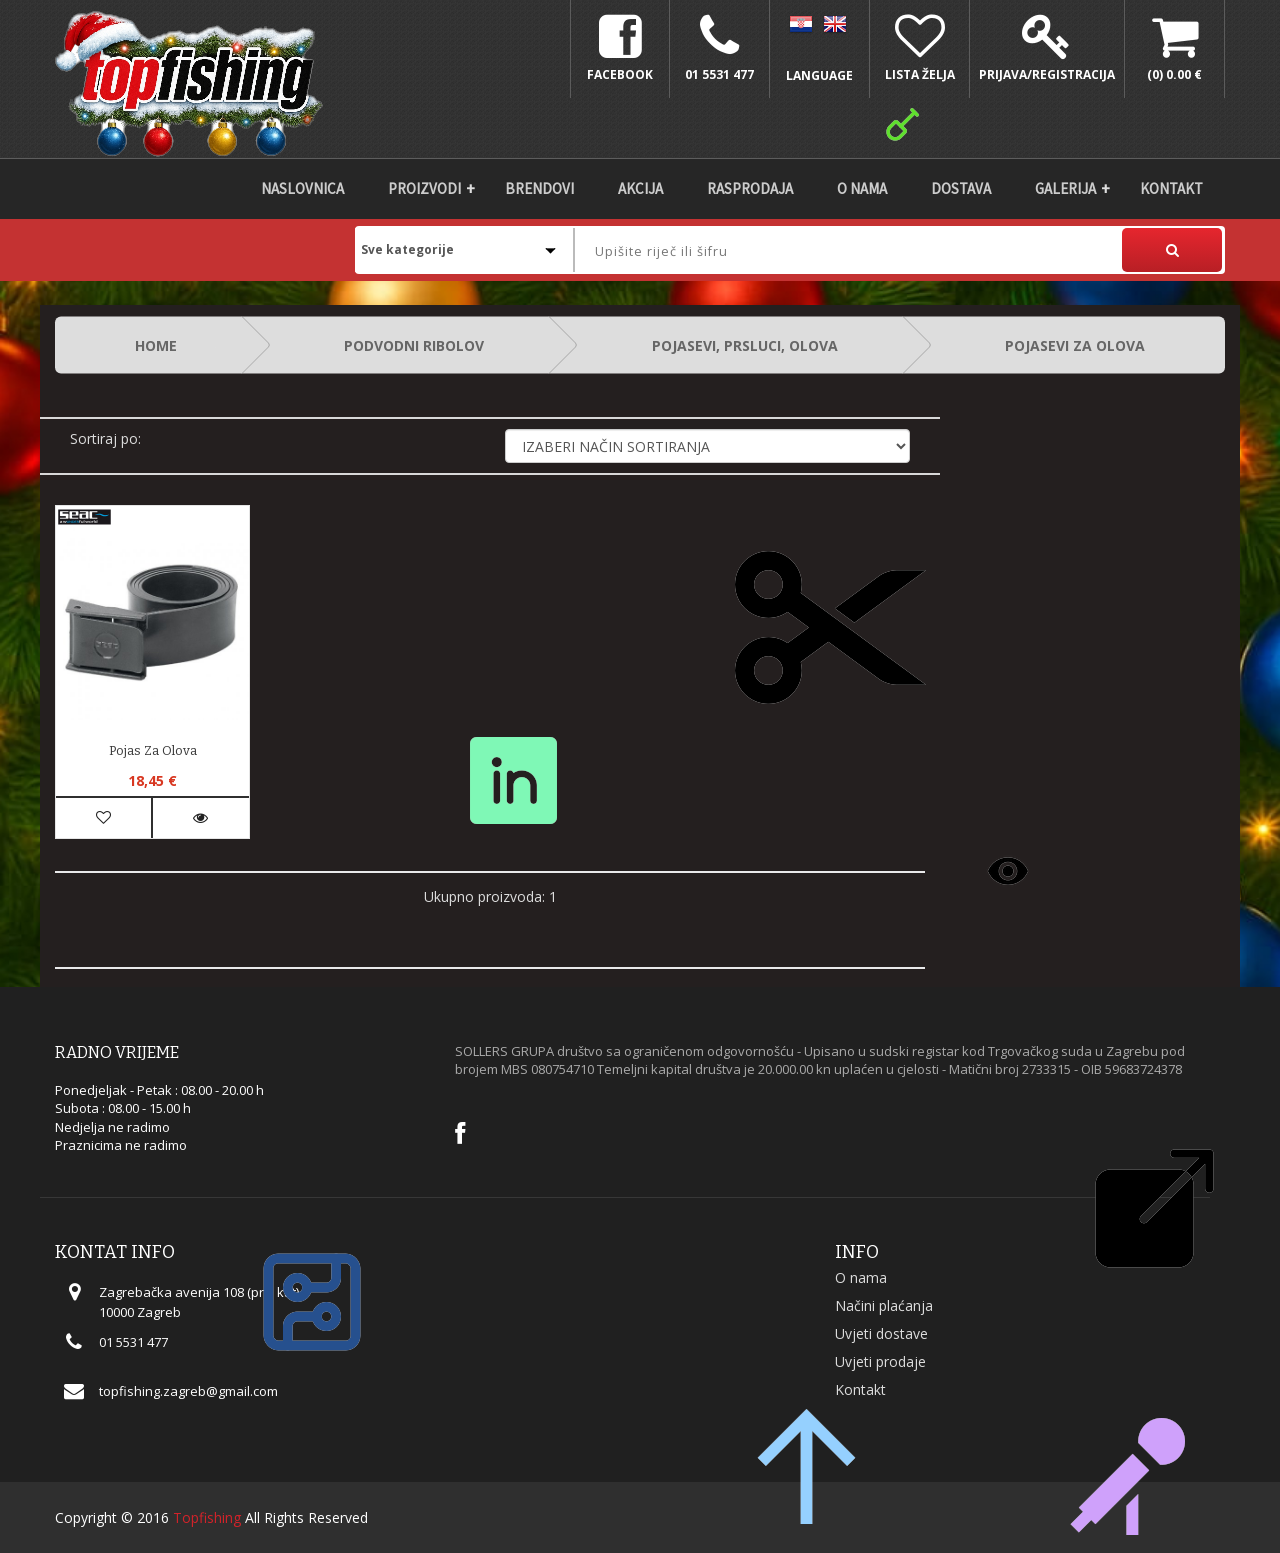 Image resolution: width=1280 pixels, height=1553 pixels. What do you see at coordinates (1154, 1208) in the screenshot?
I see `open link in a new window` at bounding box center [1154, 1208].